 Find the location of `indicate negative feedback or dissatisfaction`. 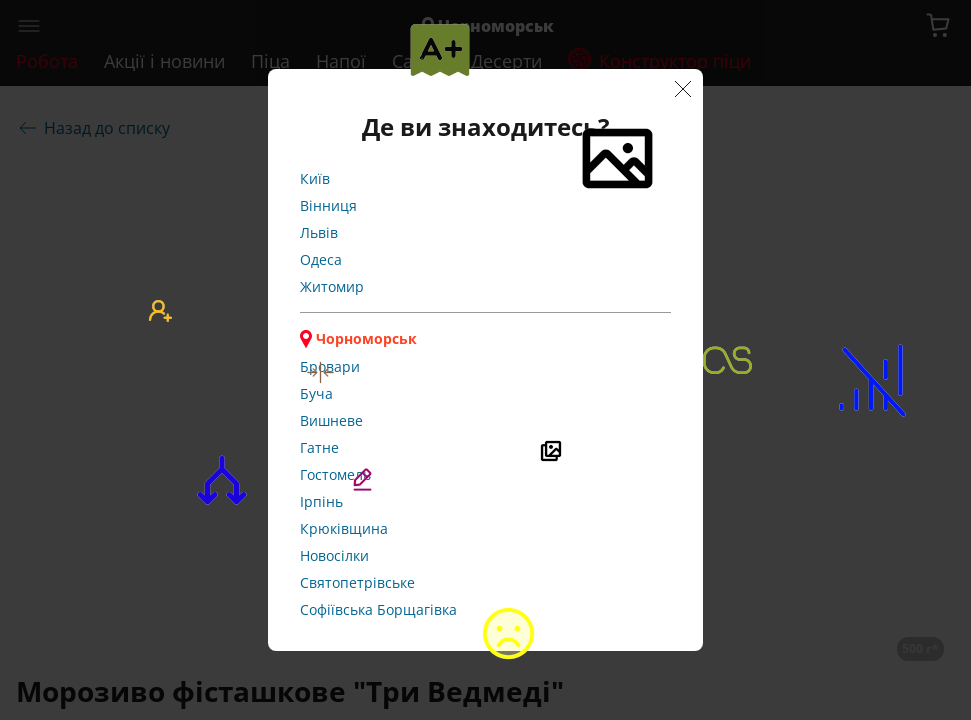

indicate negative feedback or dissatisfaction is located at coordinates (508, 633).